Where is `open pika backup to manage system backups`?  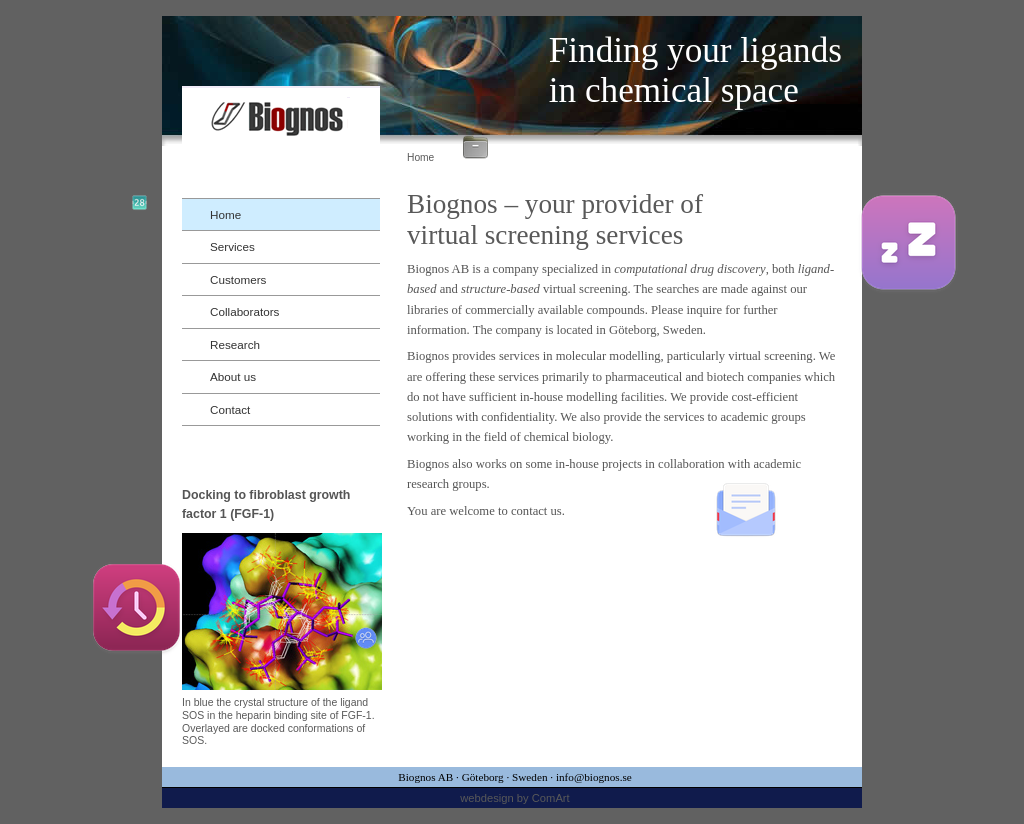
open pika backup to manage system backups is located at coordinates (136, 607).